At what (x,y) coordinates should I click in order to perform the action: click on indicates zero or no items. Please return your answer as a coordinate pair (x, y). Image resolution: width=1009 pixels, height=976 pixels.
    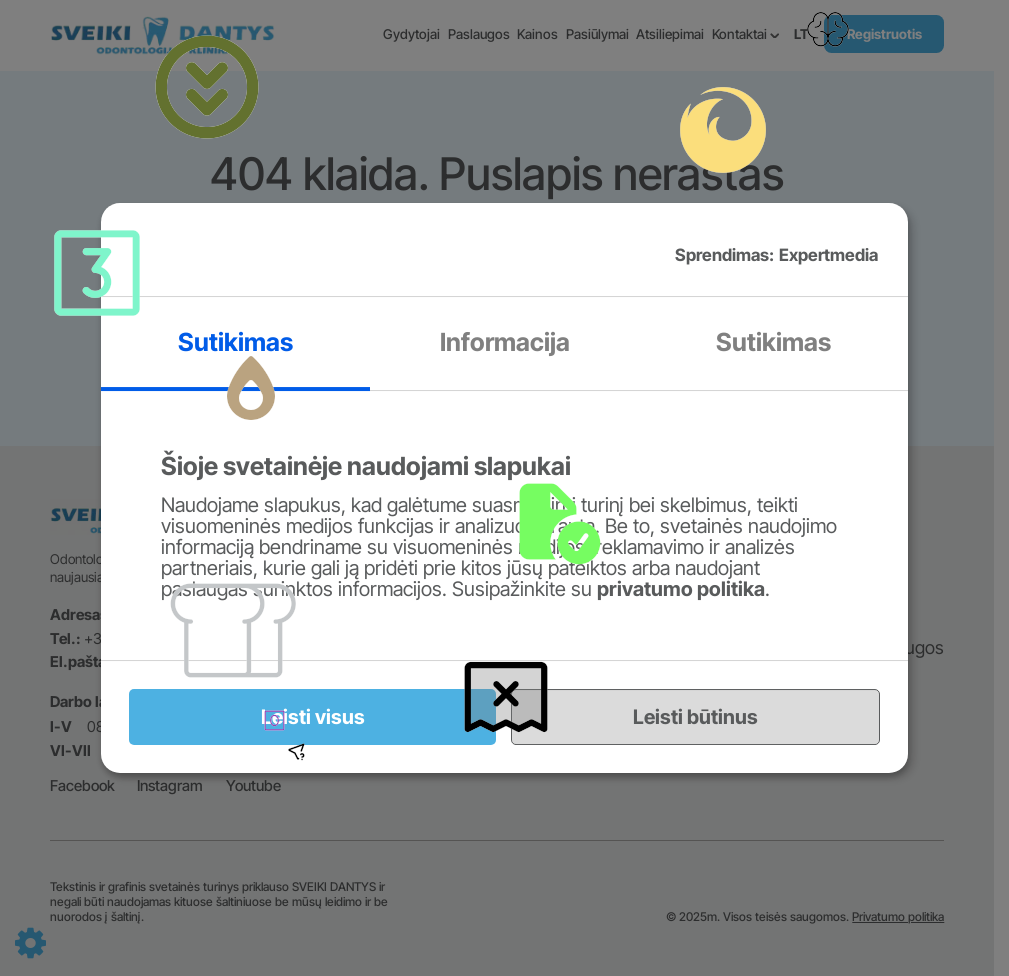
    Looking at the image, I should click on (274, 720).